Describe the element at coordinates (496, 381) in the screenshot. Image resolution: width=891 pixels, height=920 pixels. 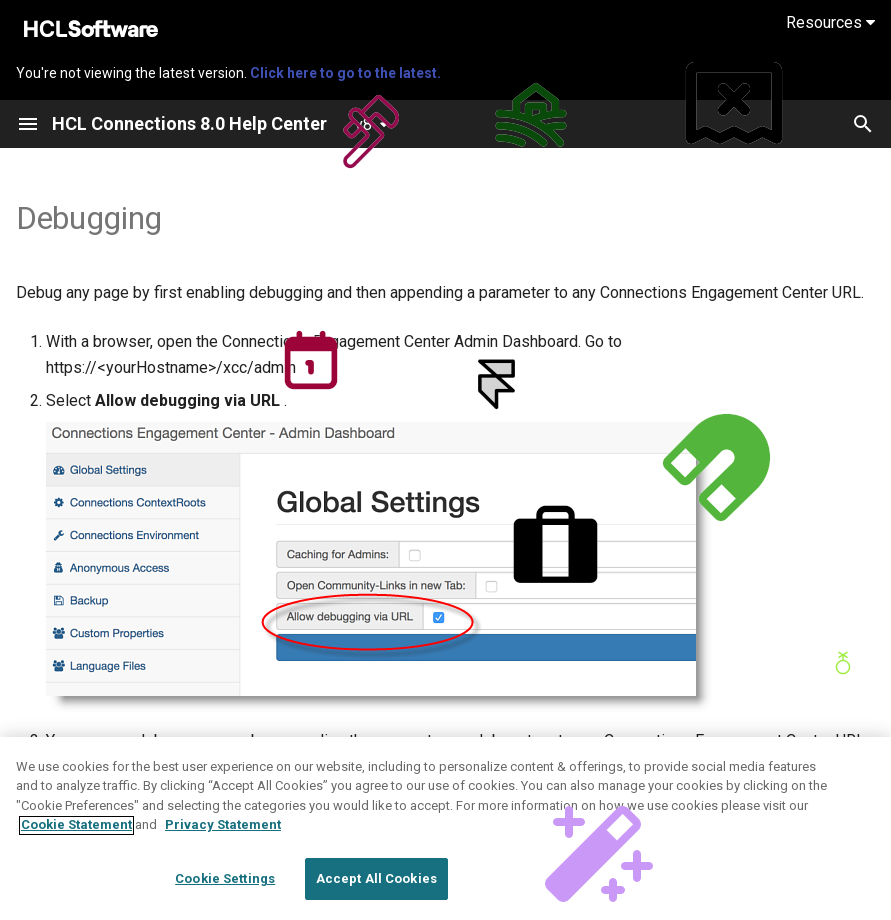
I see `open framer app` at that location.